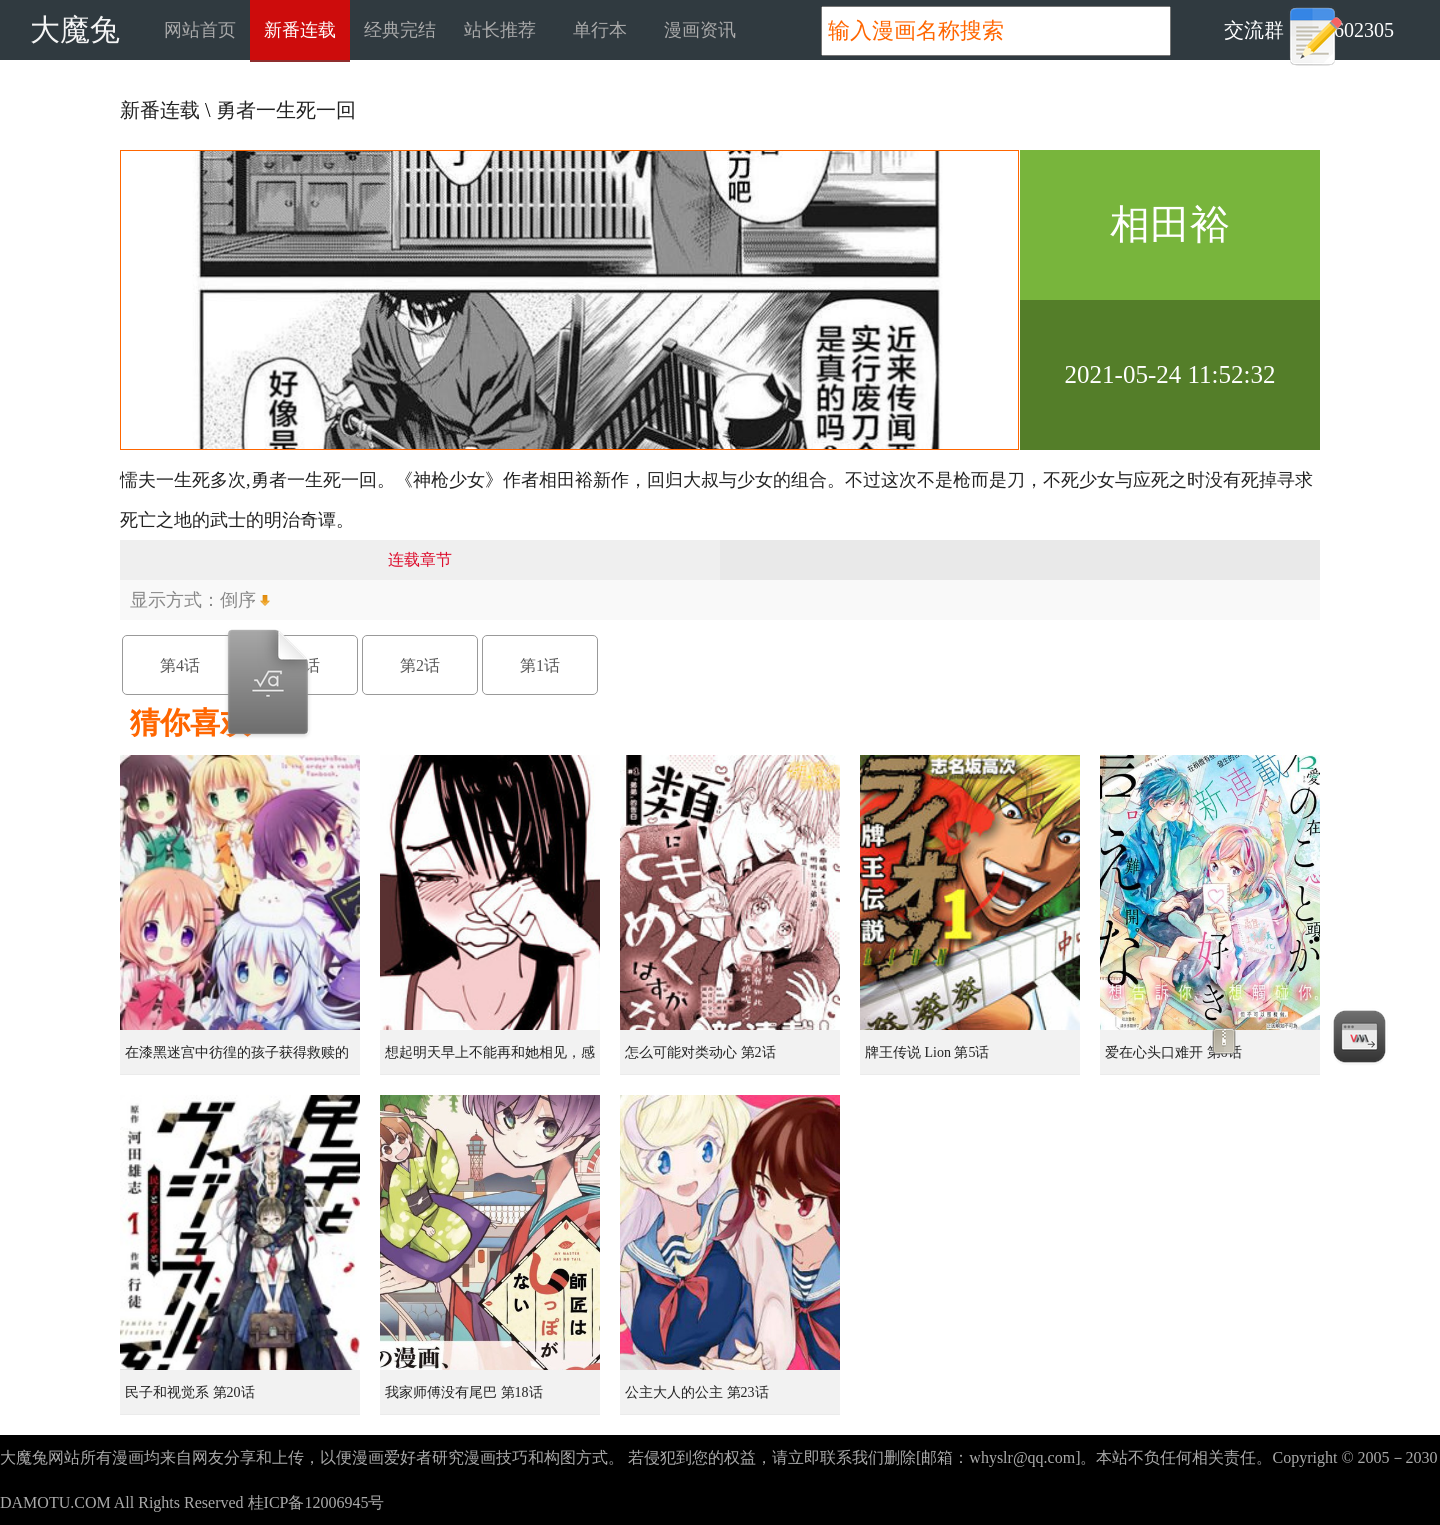  Describe the element at coordinates (1359, 1036) in the screenshot. I see `access virtual machine migration settings` at that location.